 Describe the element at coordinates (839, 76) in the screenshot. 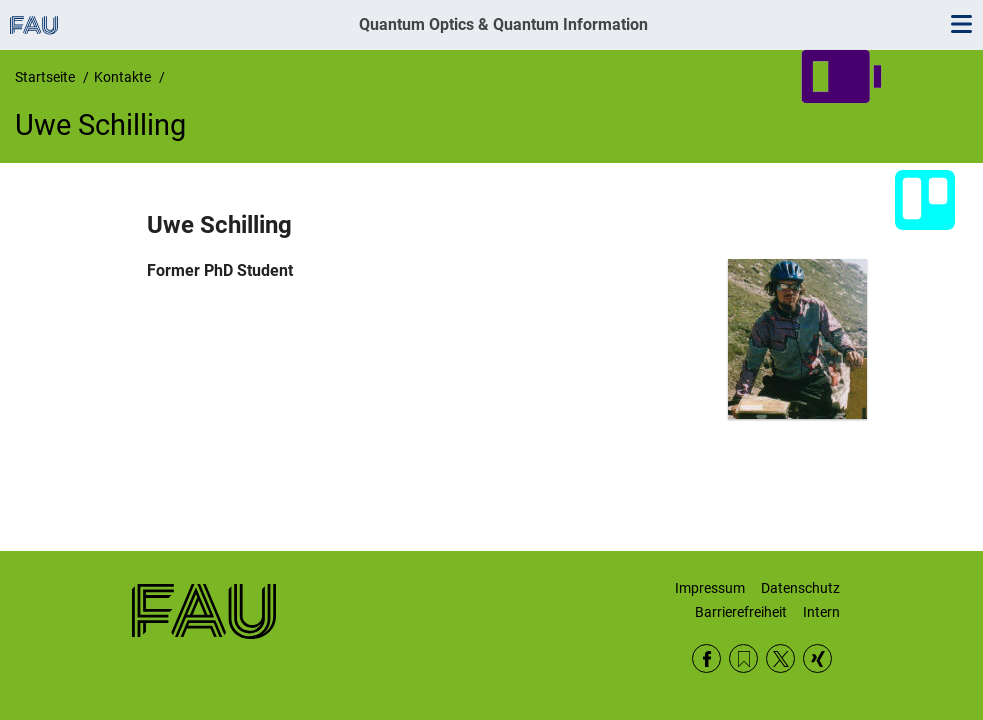

I see `indicates low battery status` at that location.